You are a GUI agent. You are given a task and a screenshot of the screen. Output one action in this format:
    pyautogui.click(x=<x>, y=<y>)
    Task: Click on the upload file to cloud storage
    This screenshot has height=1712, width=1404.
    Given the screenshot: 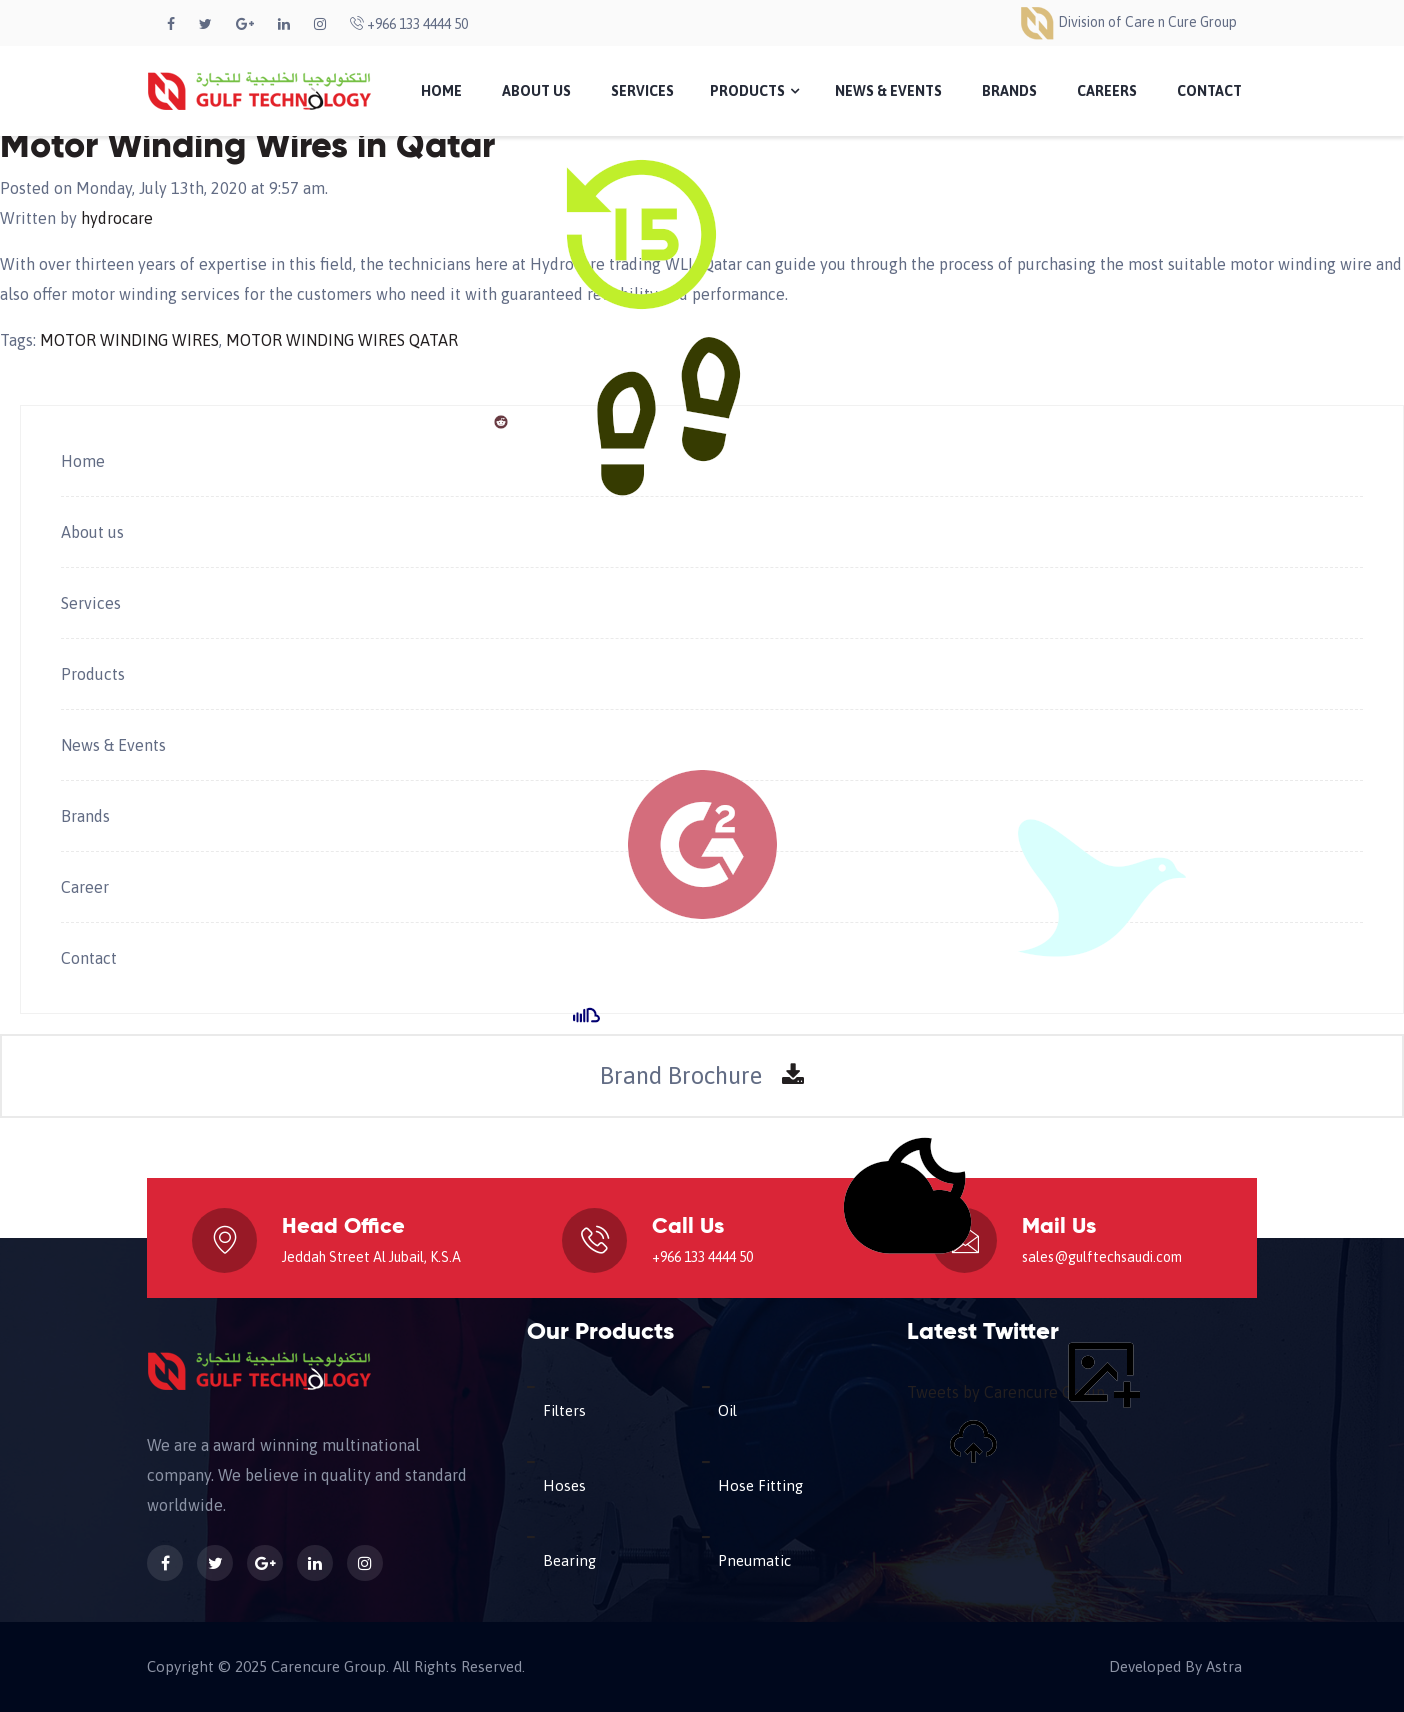 What is the action you would take?
    pyautogui.click(x=973, y=1441)
    